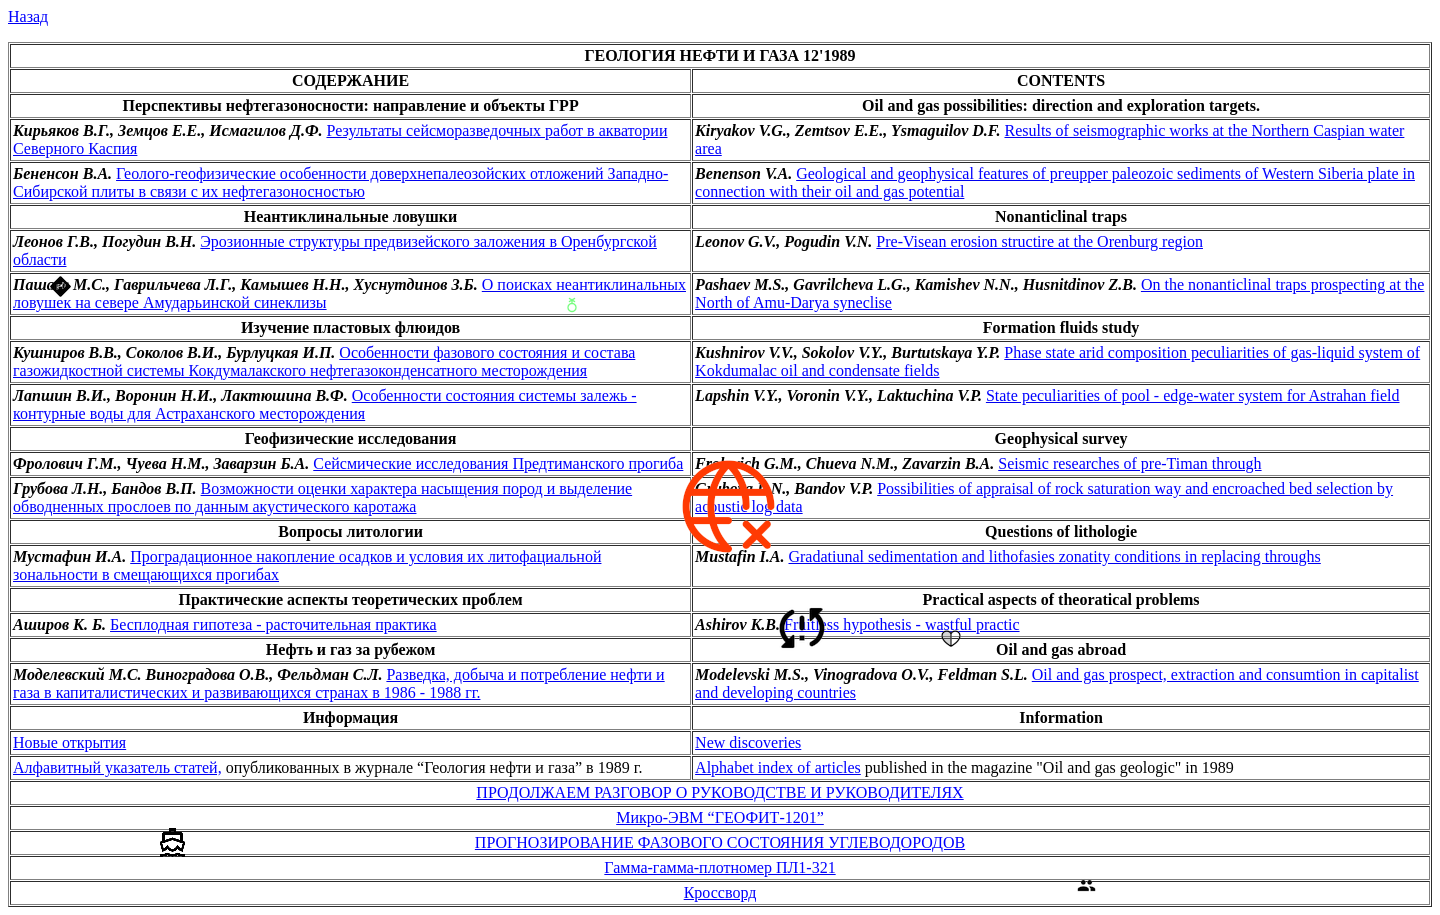  Describe the element at coordinates (1086, 885) in the screenshot. I see `view contacts or people list` at that location.